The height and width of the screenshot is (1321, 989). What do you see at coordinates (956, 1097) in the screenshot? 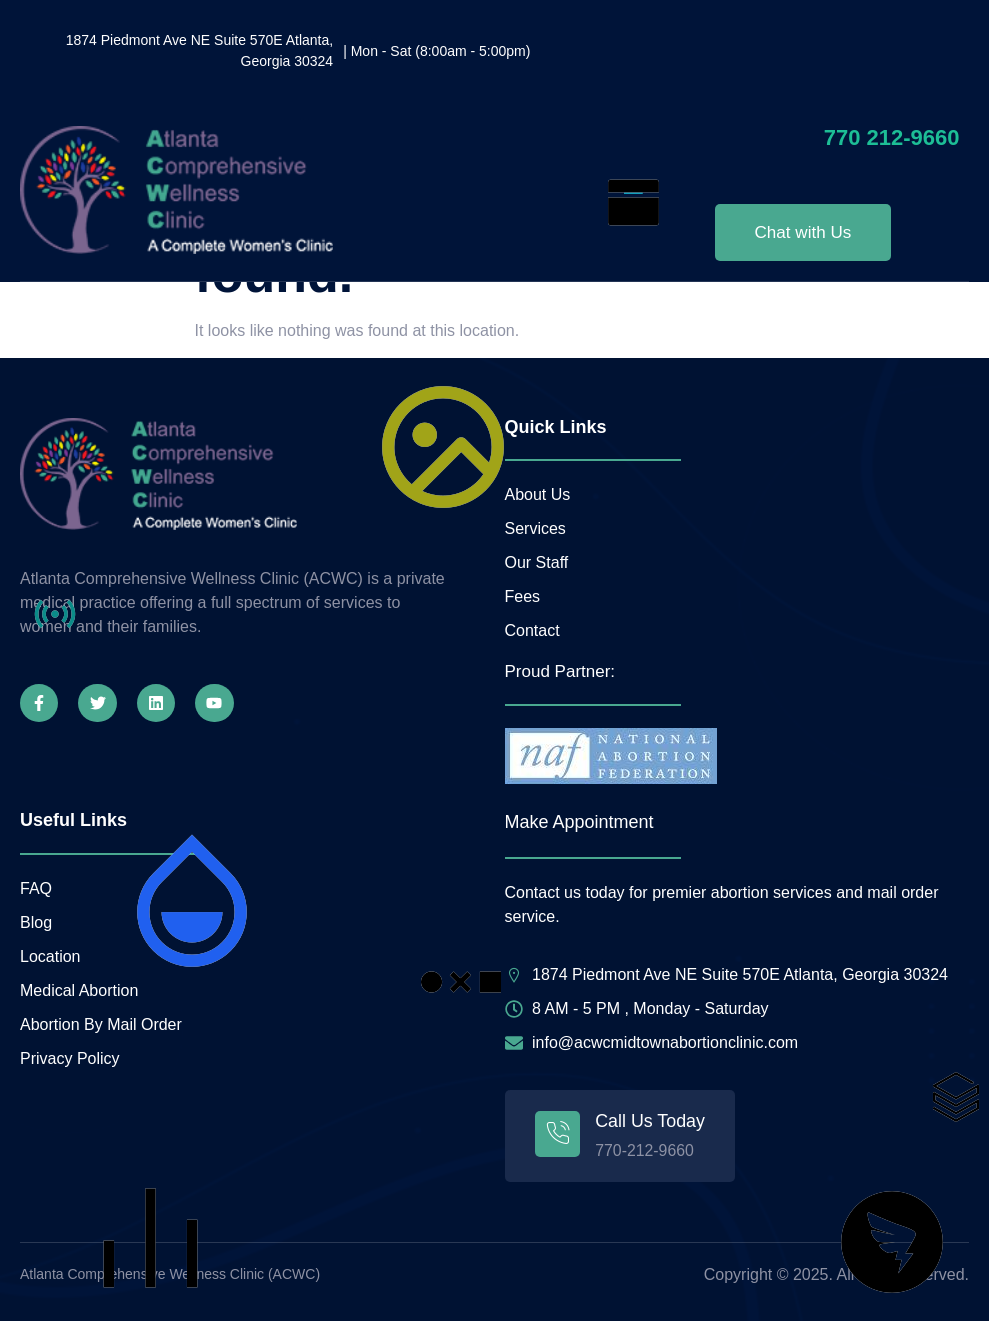
I see `open Databricks platform` at bounding box center [956, 1097].